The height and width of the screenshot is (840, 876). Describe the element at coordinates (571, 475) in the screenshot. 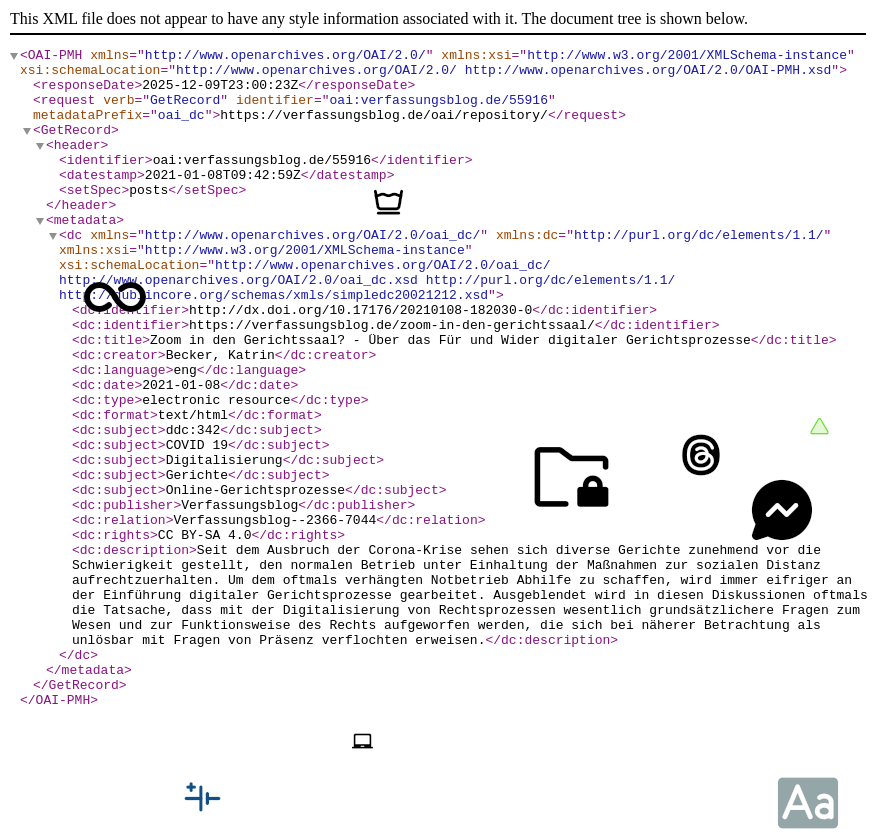

I see `access a password-protected folder` at that location.